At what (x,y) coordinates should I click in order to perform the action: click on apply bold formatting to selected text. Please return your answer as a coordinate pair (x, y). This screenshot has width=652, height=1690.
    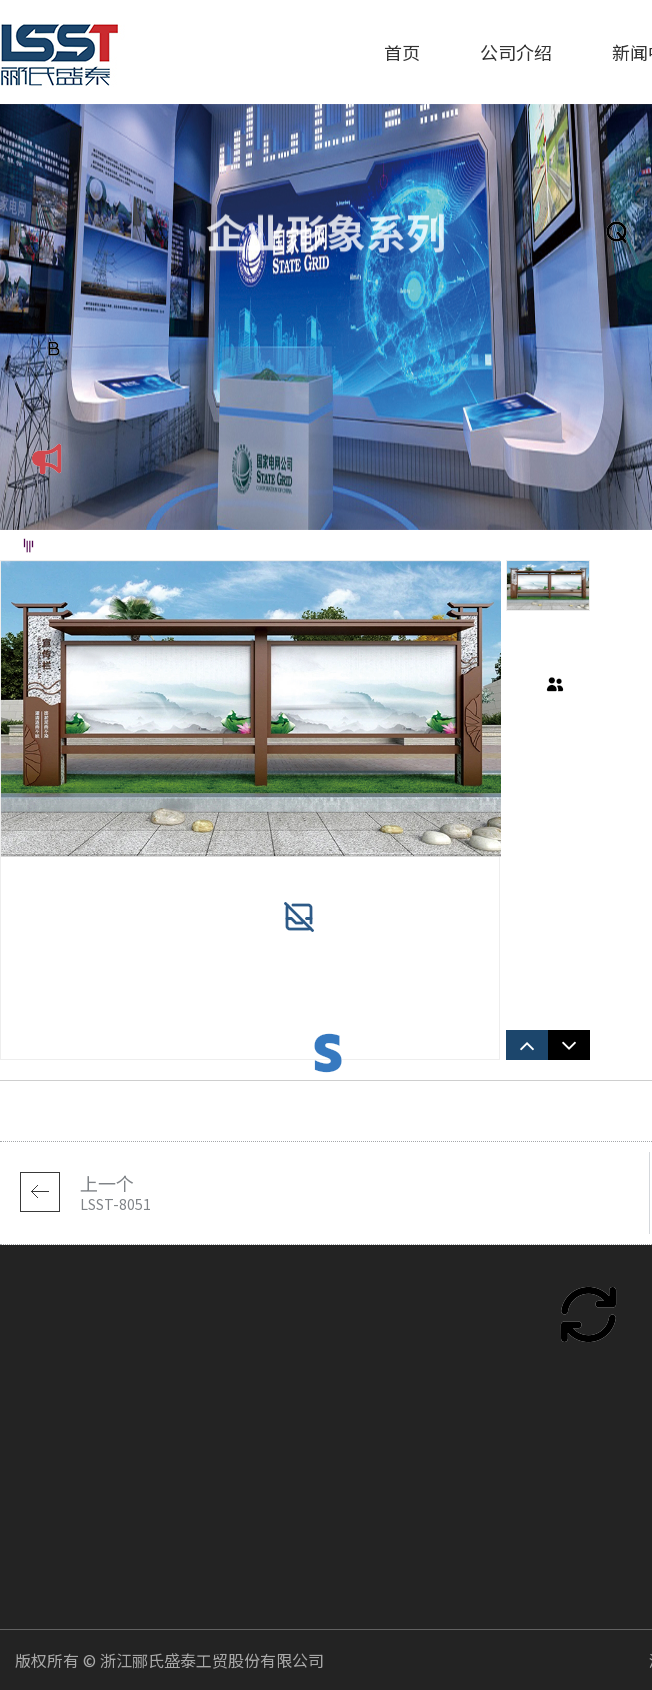
    Looking at the image, I should click on (53, 349).